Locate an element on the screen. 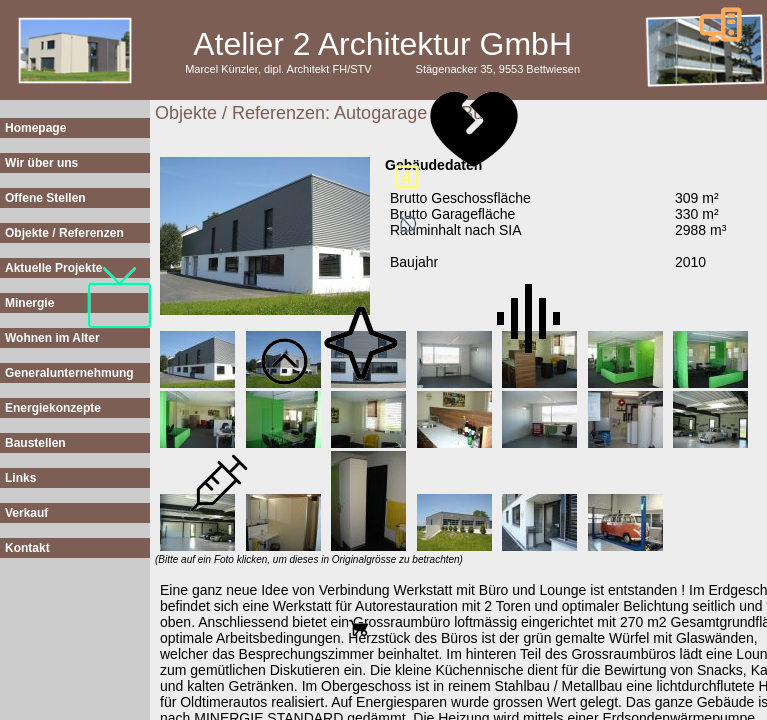 The width and height of the screenshot is (767, 720). mute or disable chat notifications is located at coordinates (408, 224).